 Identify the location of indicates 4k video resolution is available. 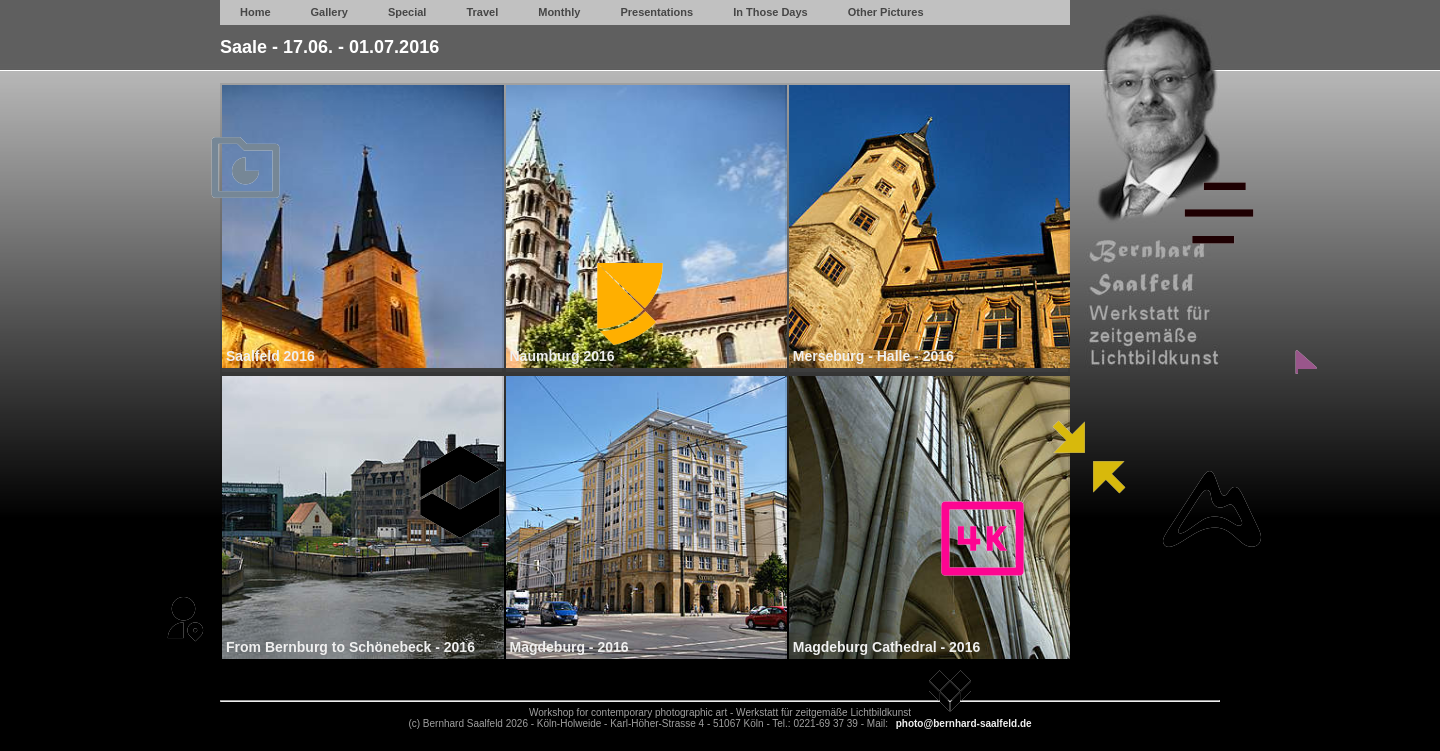
(982, 538).